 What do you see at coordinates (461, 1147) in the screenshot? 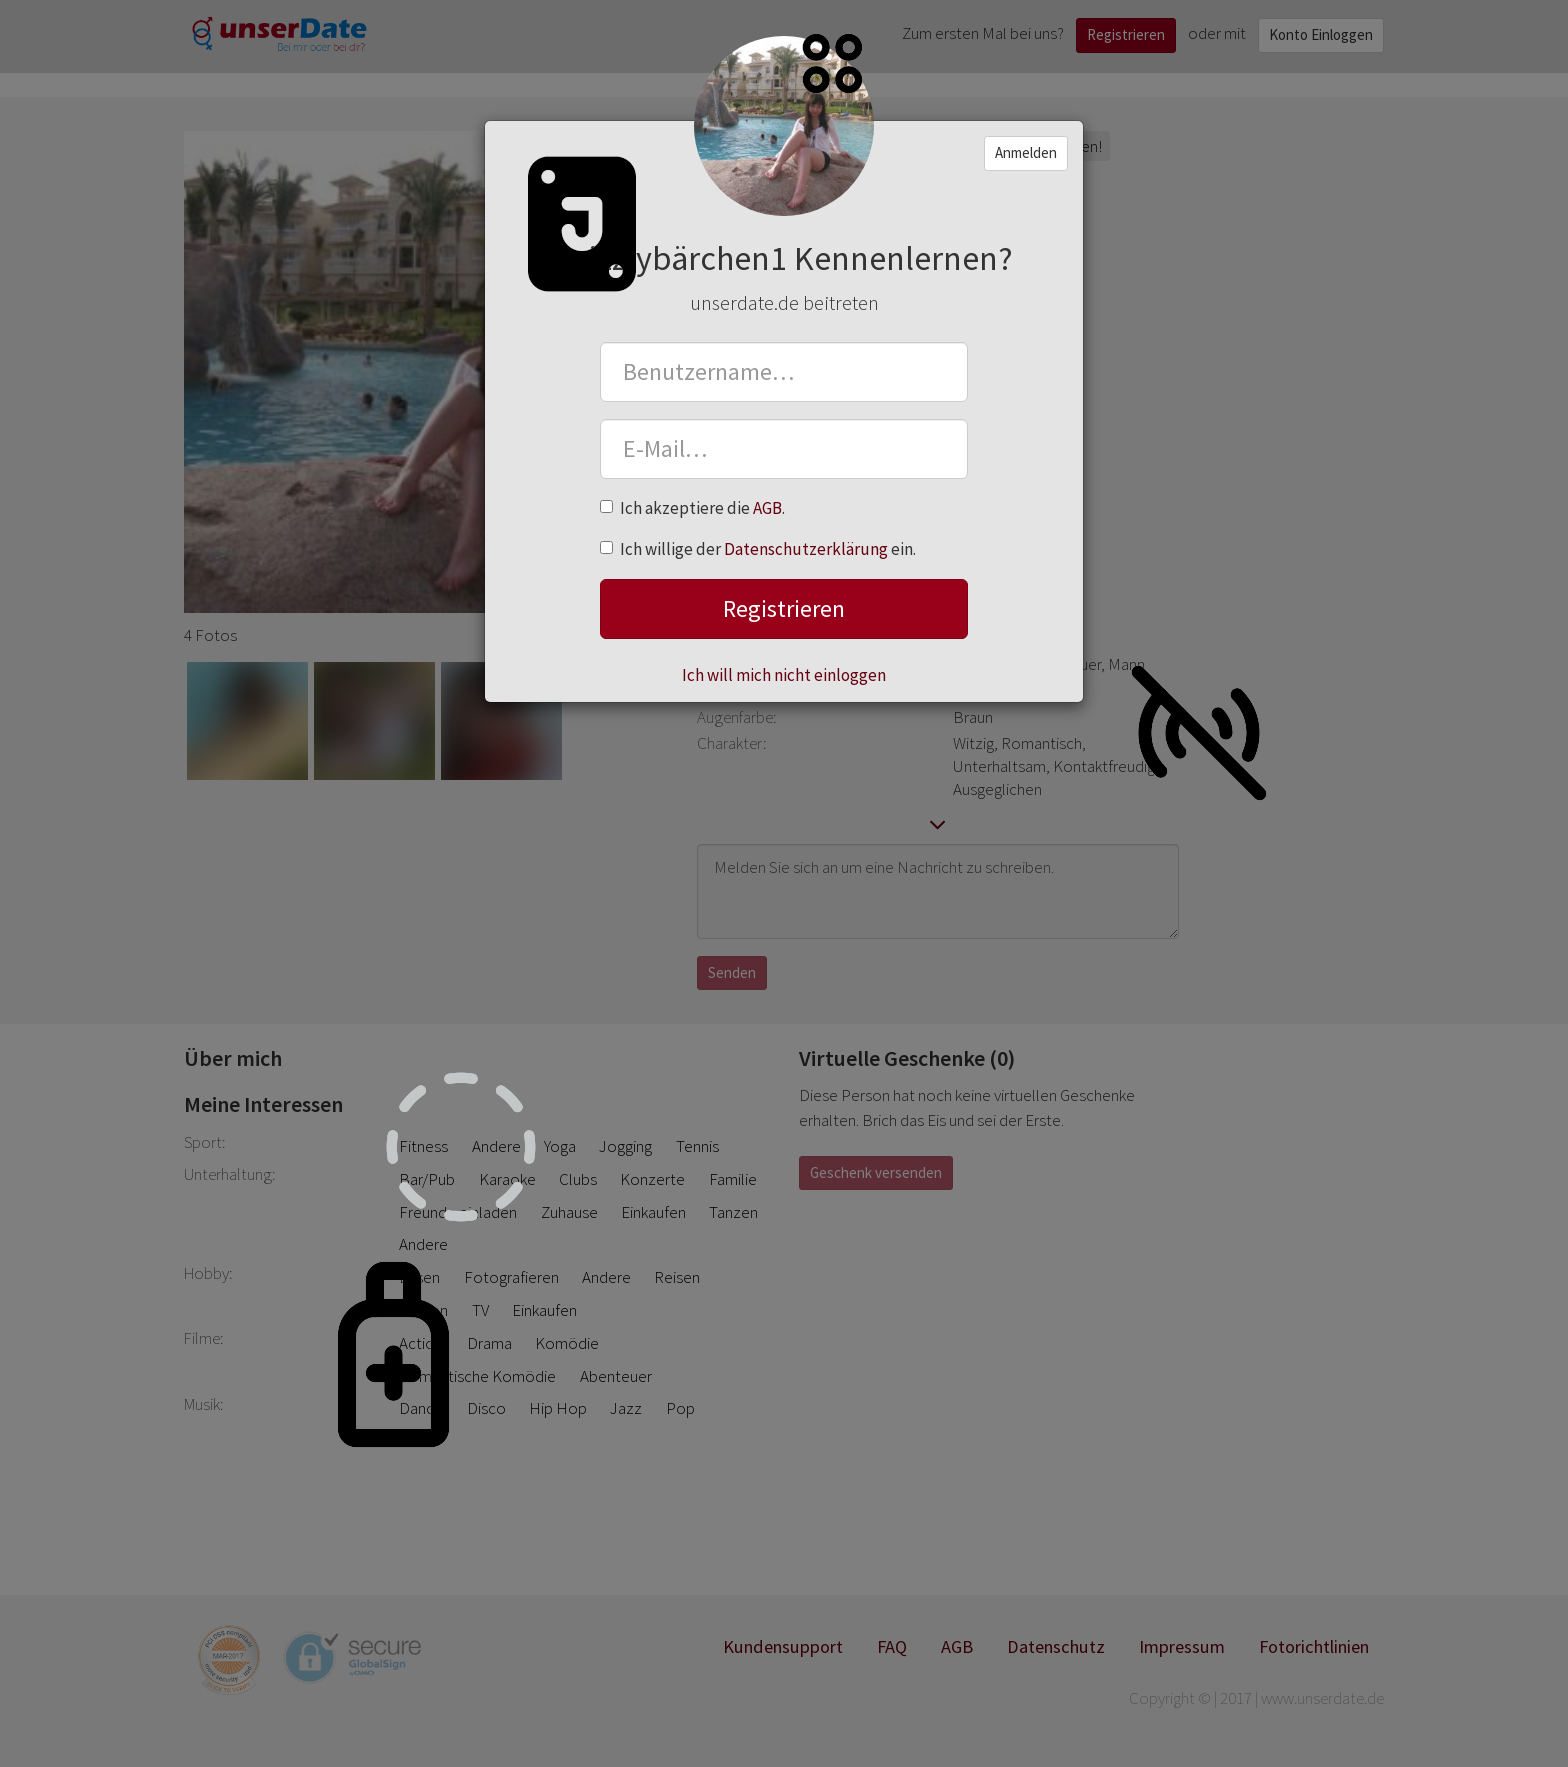
I see `create a new draft issue` at bounding box center [461, 1147].